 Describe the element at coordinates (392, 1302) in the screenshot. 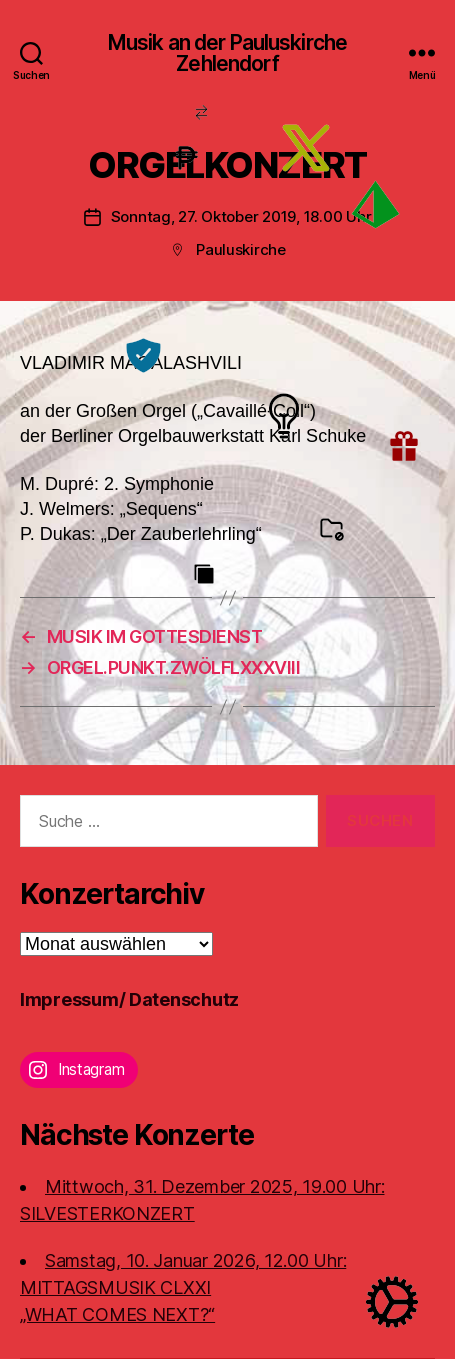

I see `access settings` at that location.